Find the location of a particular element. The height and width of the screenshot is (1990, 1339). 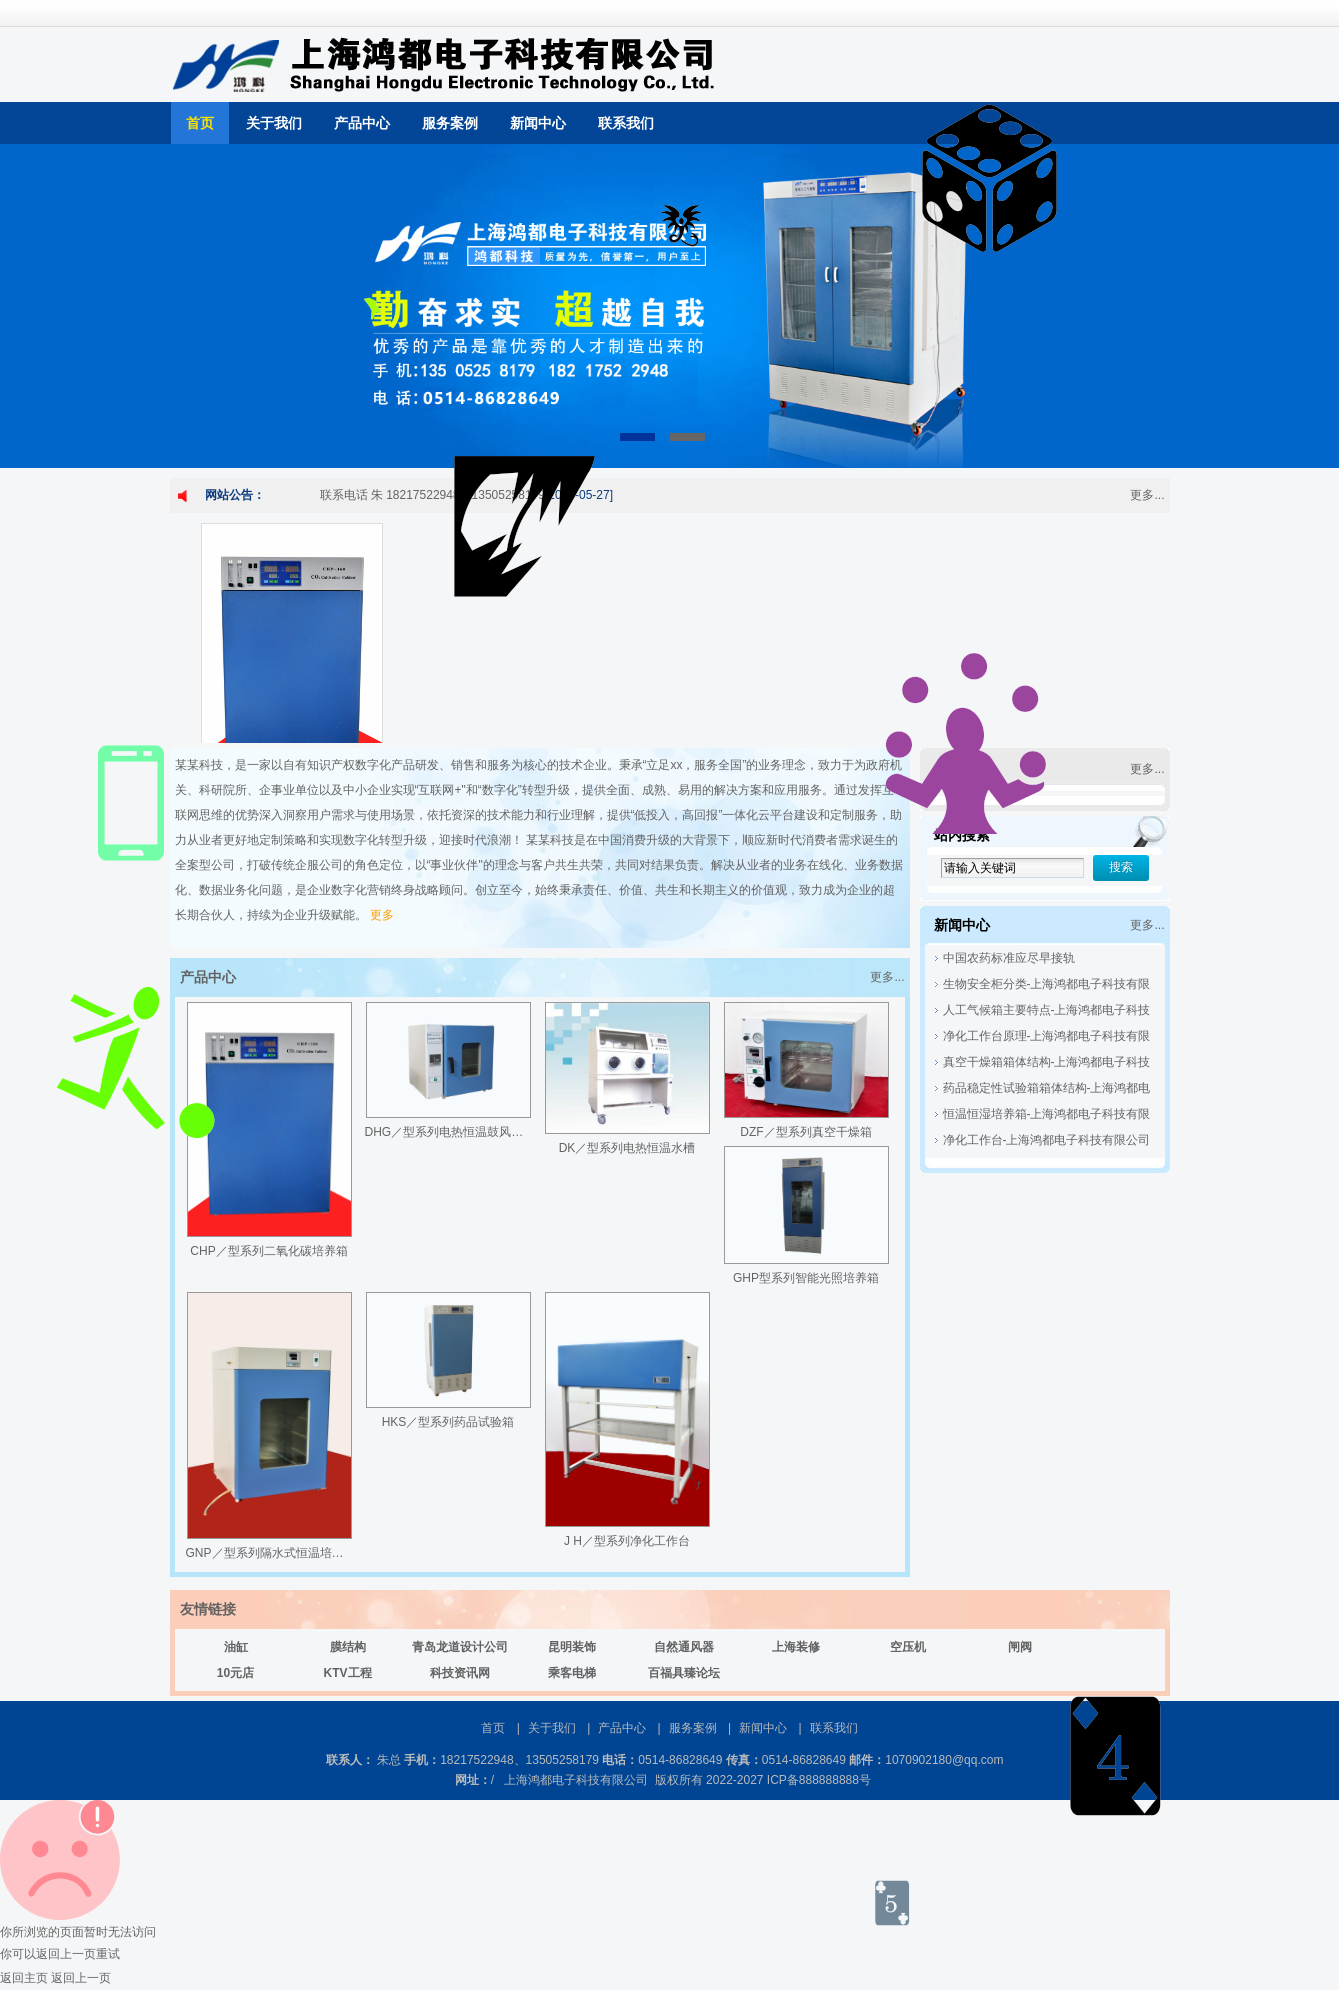

four of diamonds playing card is located at coordinates (1115, 1756).